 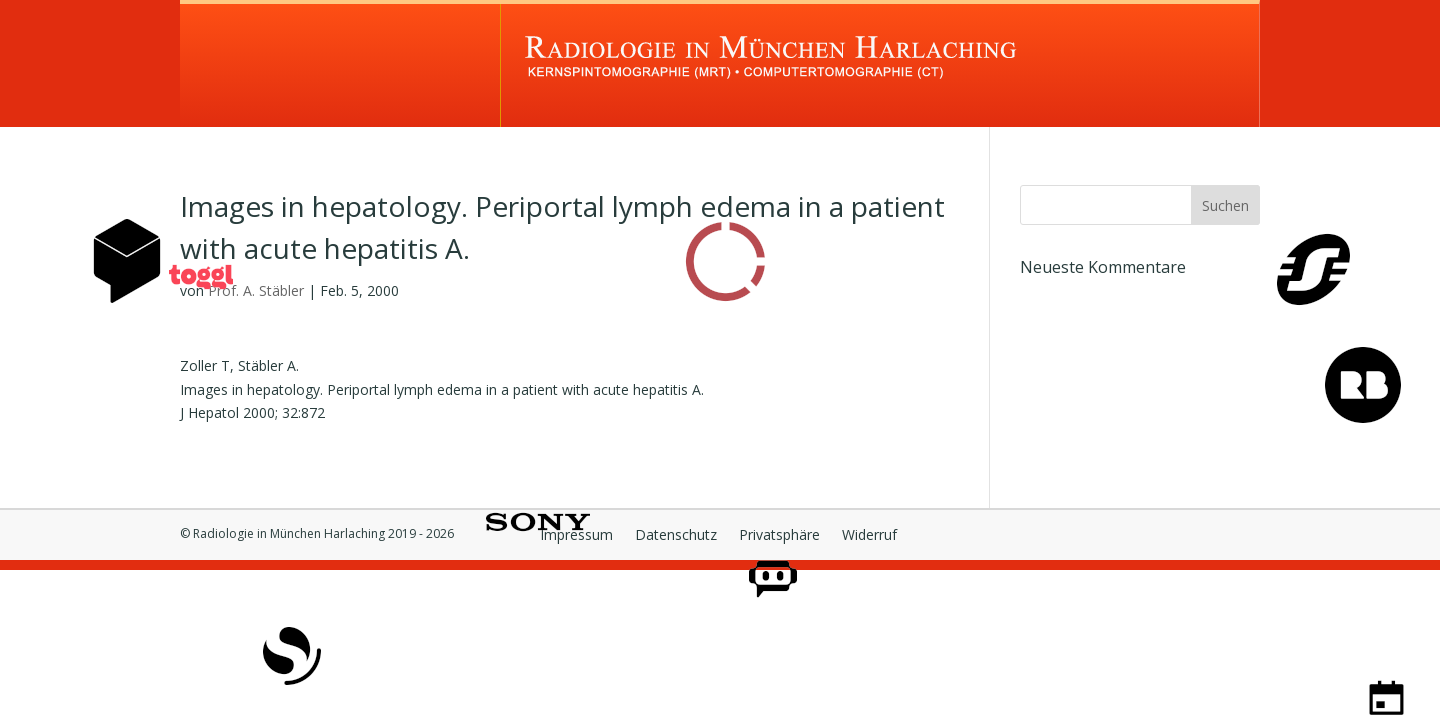 I want to click on Schneider Electric company logo, so click(x=1313, y=269).